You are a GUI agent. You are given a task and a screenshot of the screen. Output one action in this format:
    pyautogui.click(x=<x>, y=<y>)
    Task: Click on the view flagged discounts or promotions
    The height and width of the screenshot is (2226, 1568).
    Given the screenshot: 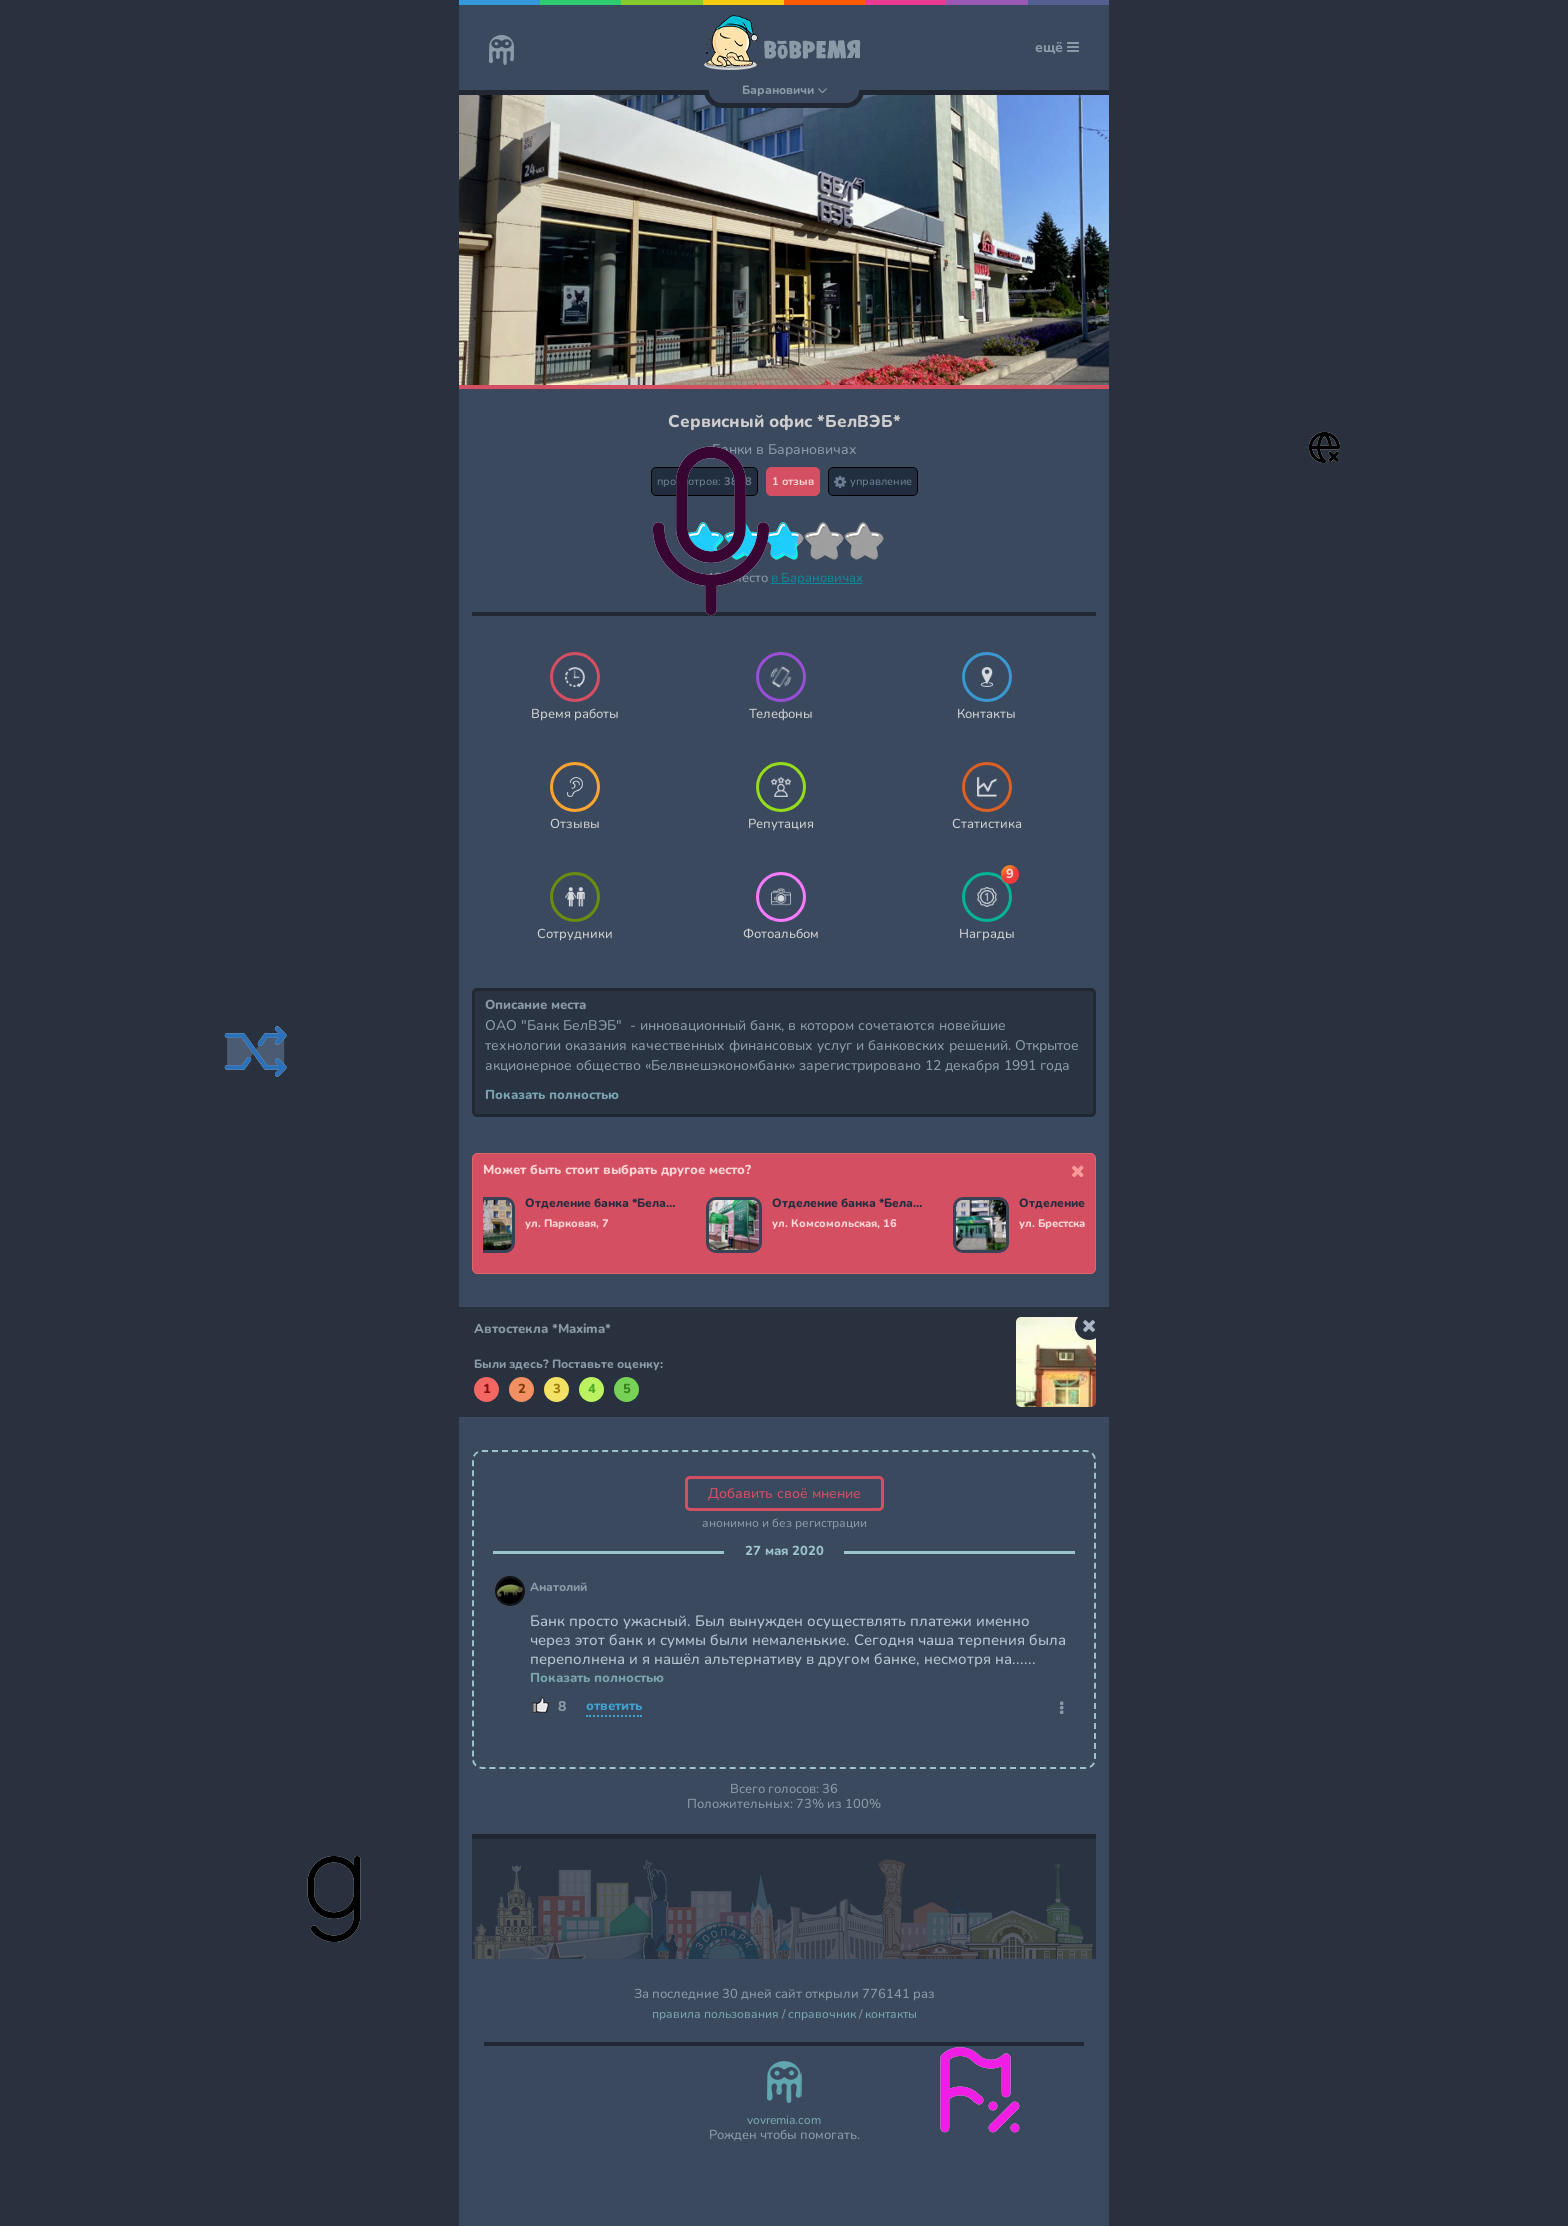 What is the action you would take?
    pyautogui.click(x=975, y=2088)
    